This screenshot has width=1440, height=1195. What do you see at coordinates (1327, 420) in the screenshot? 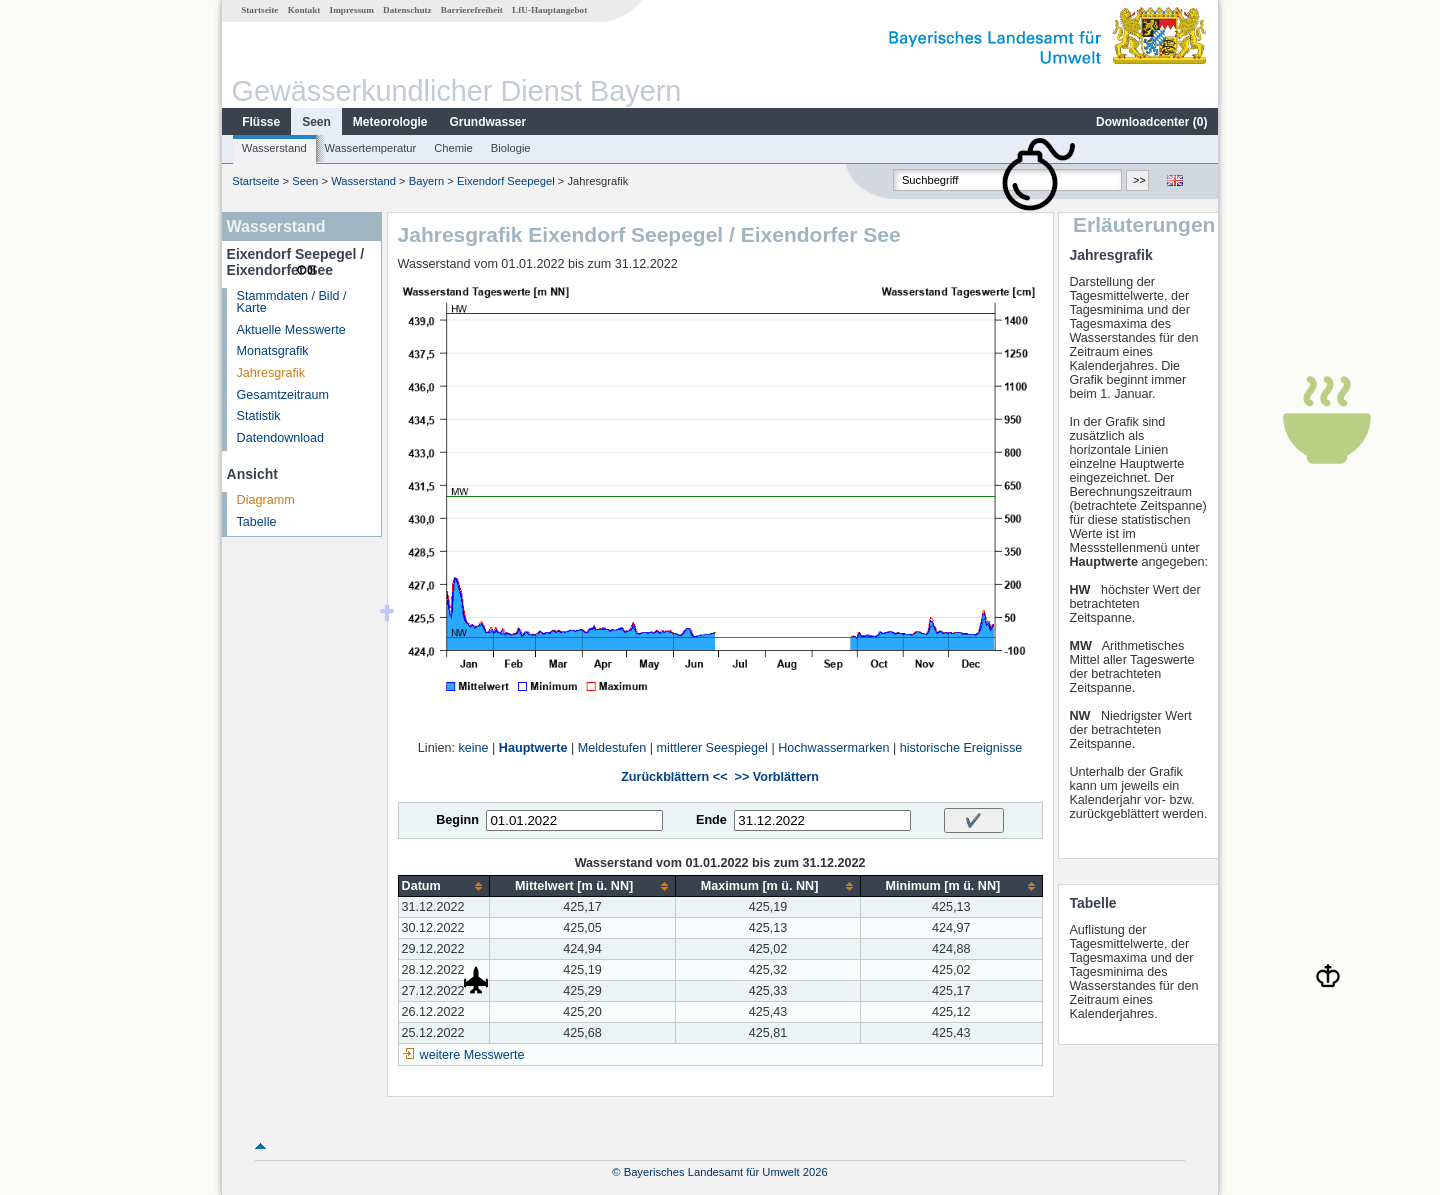
I see `view hot food or soup options` at bounding box center [1327, 420].